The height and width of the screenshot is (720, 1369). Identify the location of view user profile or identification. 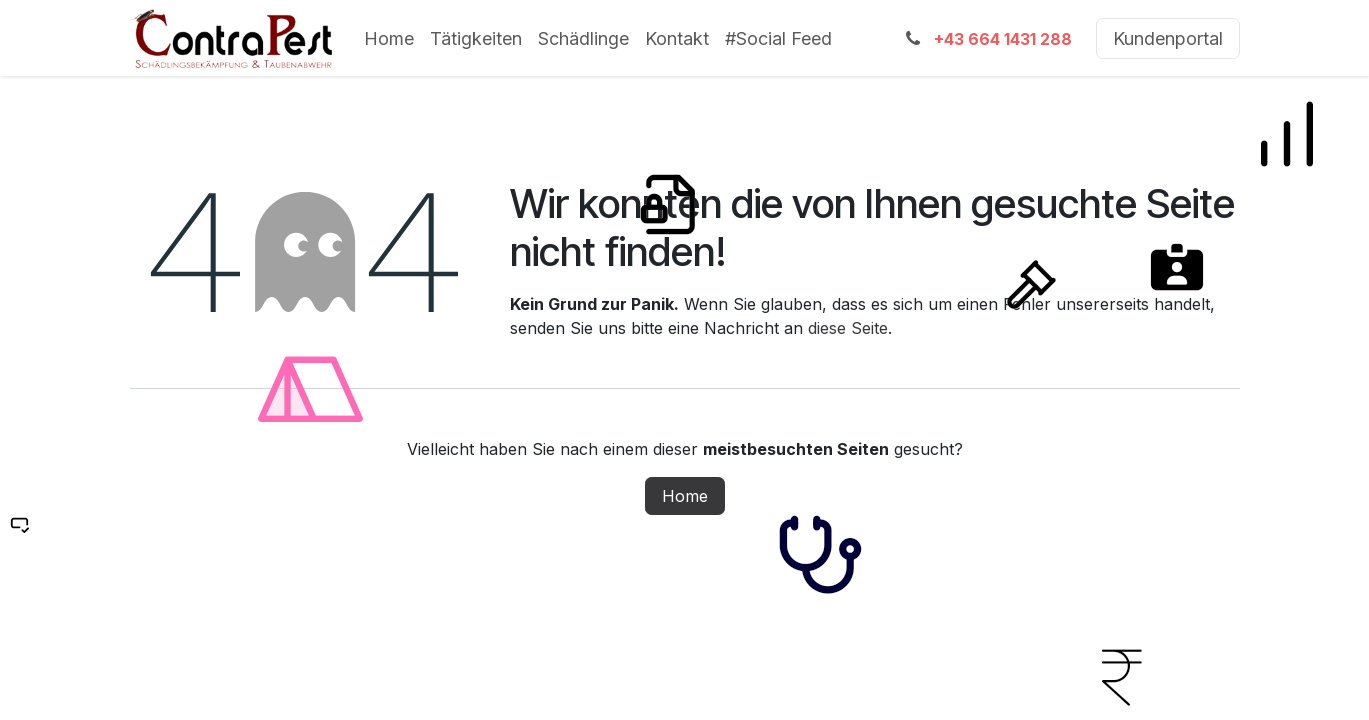
(1177, 270).